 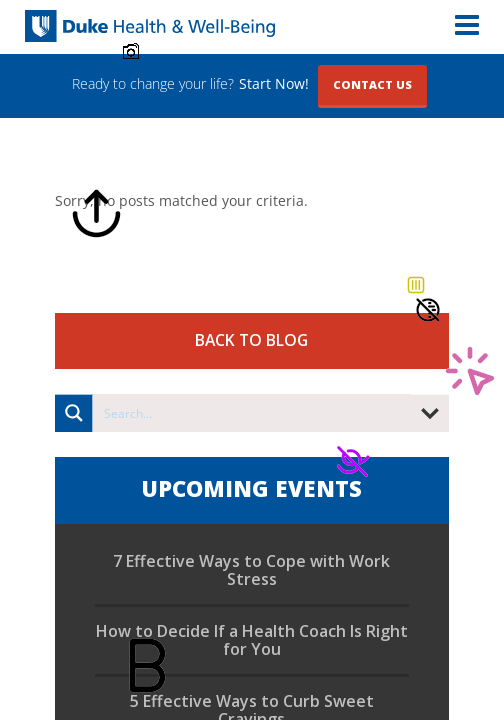 What do you see at coordinates (428, 310) in the screenshot?
I see `disable shadow effects` at bounding box center [428, 310].